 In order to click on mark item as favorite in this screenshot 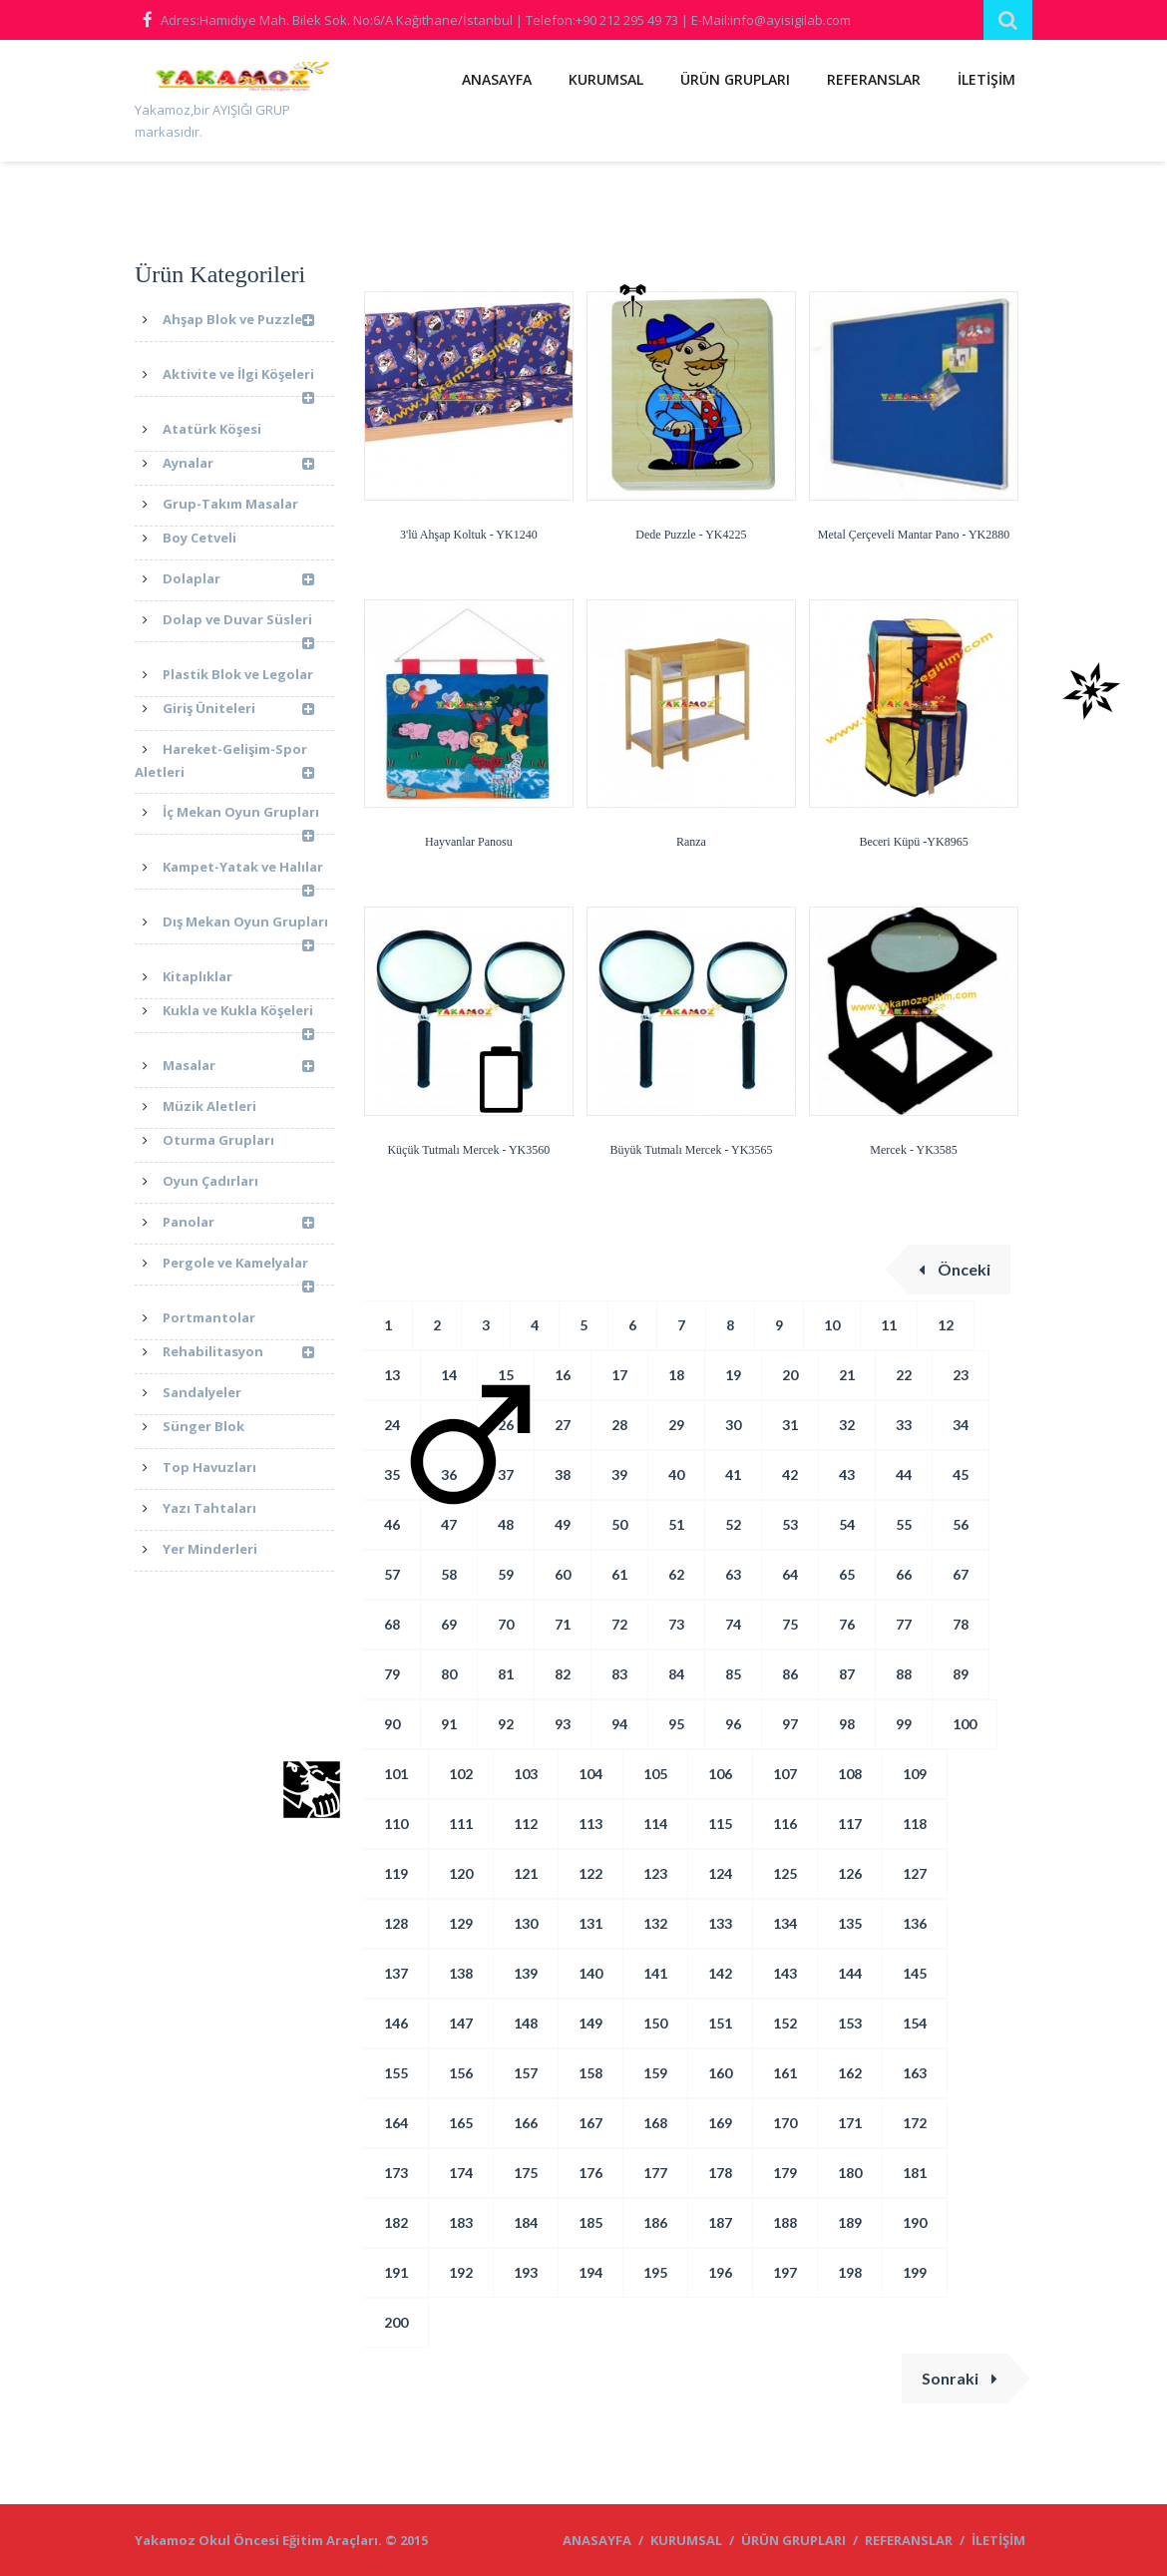, I will do `click(1091, 691)`.